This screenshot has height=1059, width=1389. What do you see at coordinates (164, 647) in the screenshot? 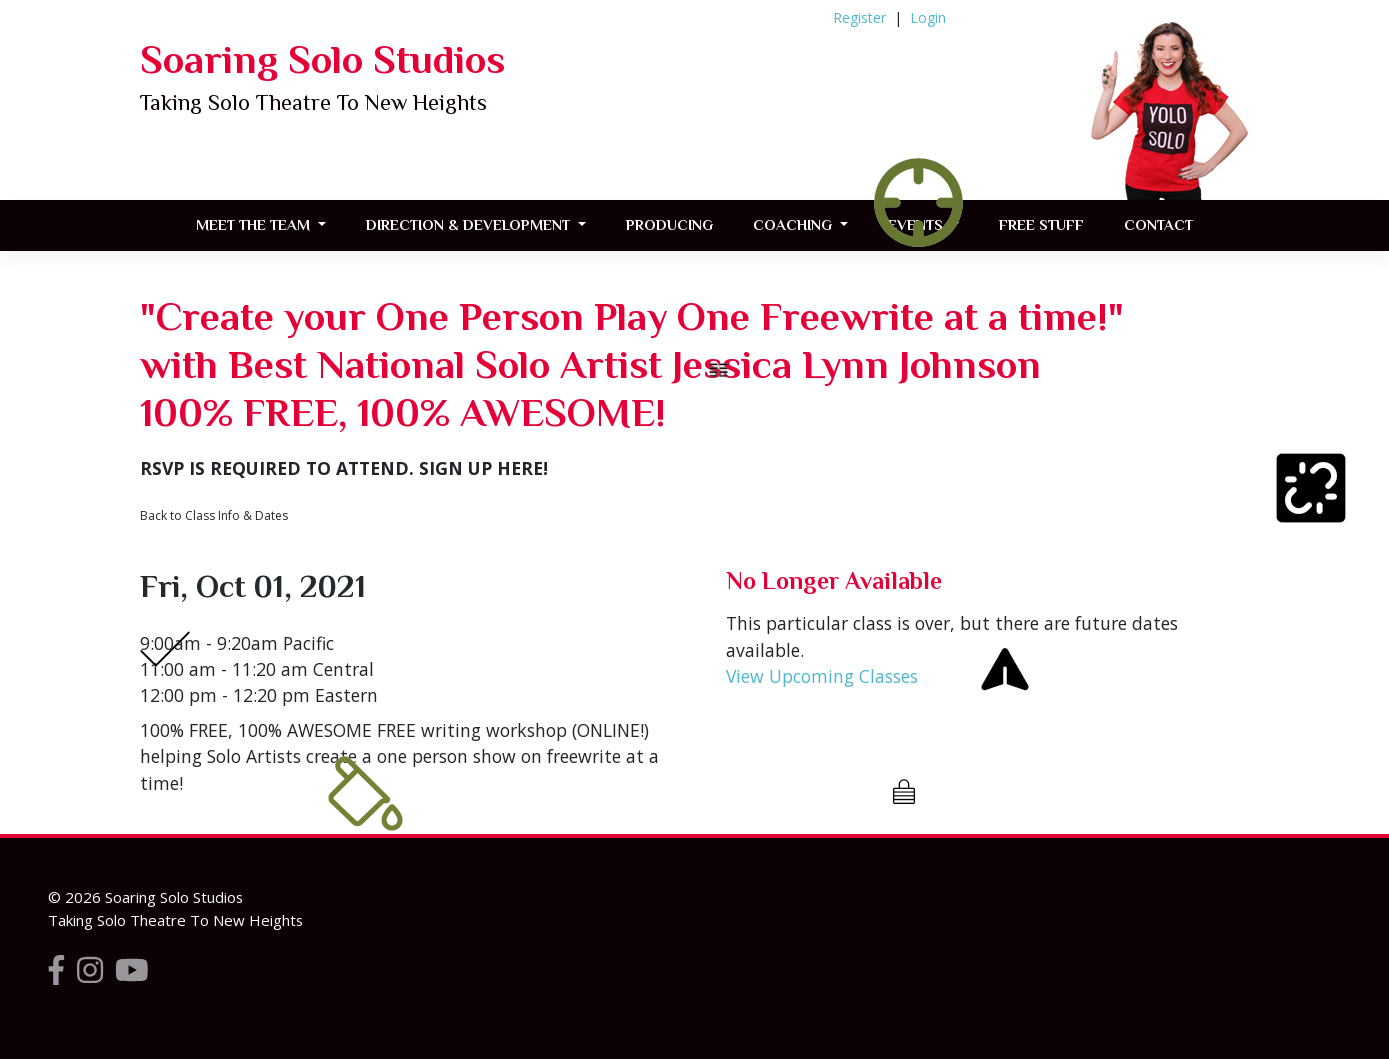
I see `confirm or submit an action` at bounding box center [164, 647].